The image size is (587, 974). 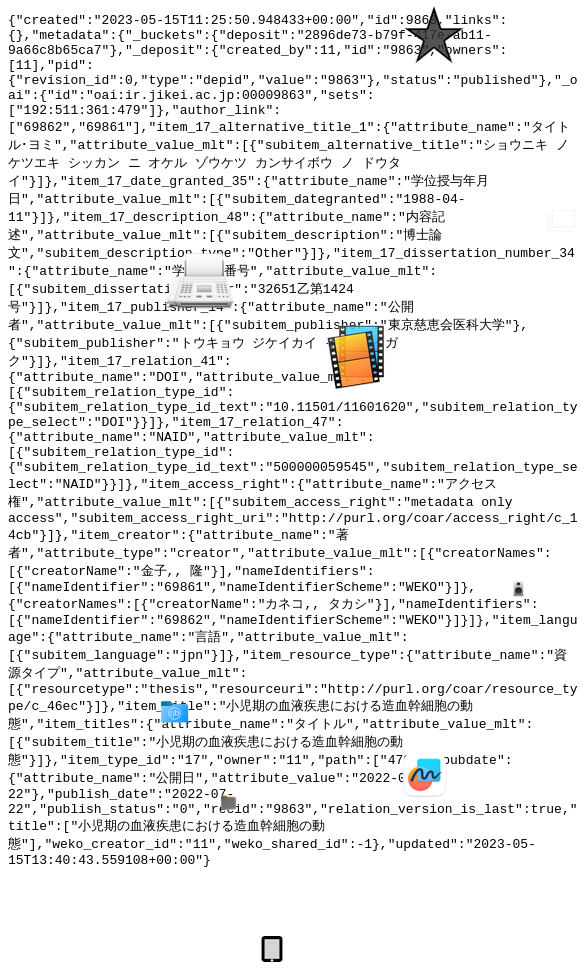 I want to click on open freeform app for collaborative whiteboarding, so click(x=424, y=774).